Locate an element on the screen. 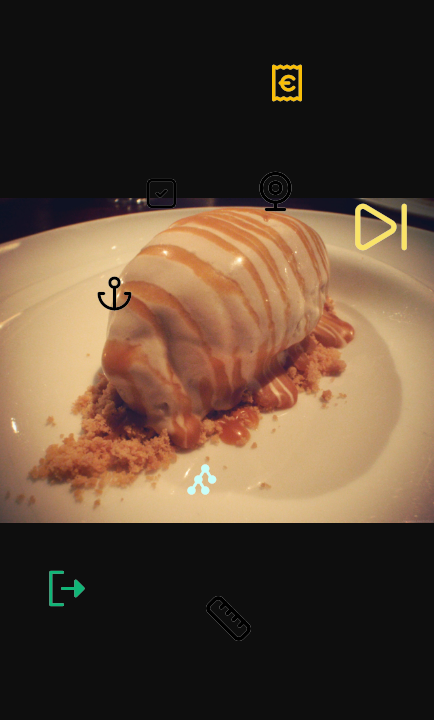 This screenshot has width=434, height=720. view hierarchical data structure is located at coordinates (202, 479).